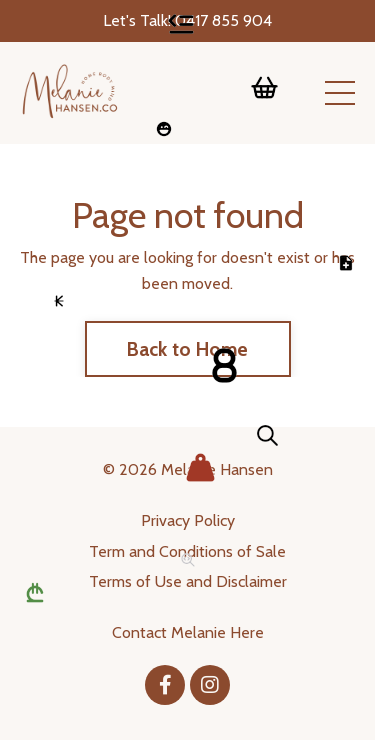  Describe the element at coordinates (35, 594) in the screenshot. I see `indicates Georgian lari currency` at that location.